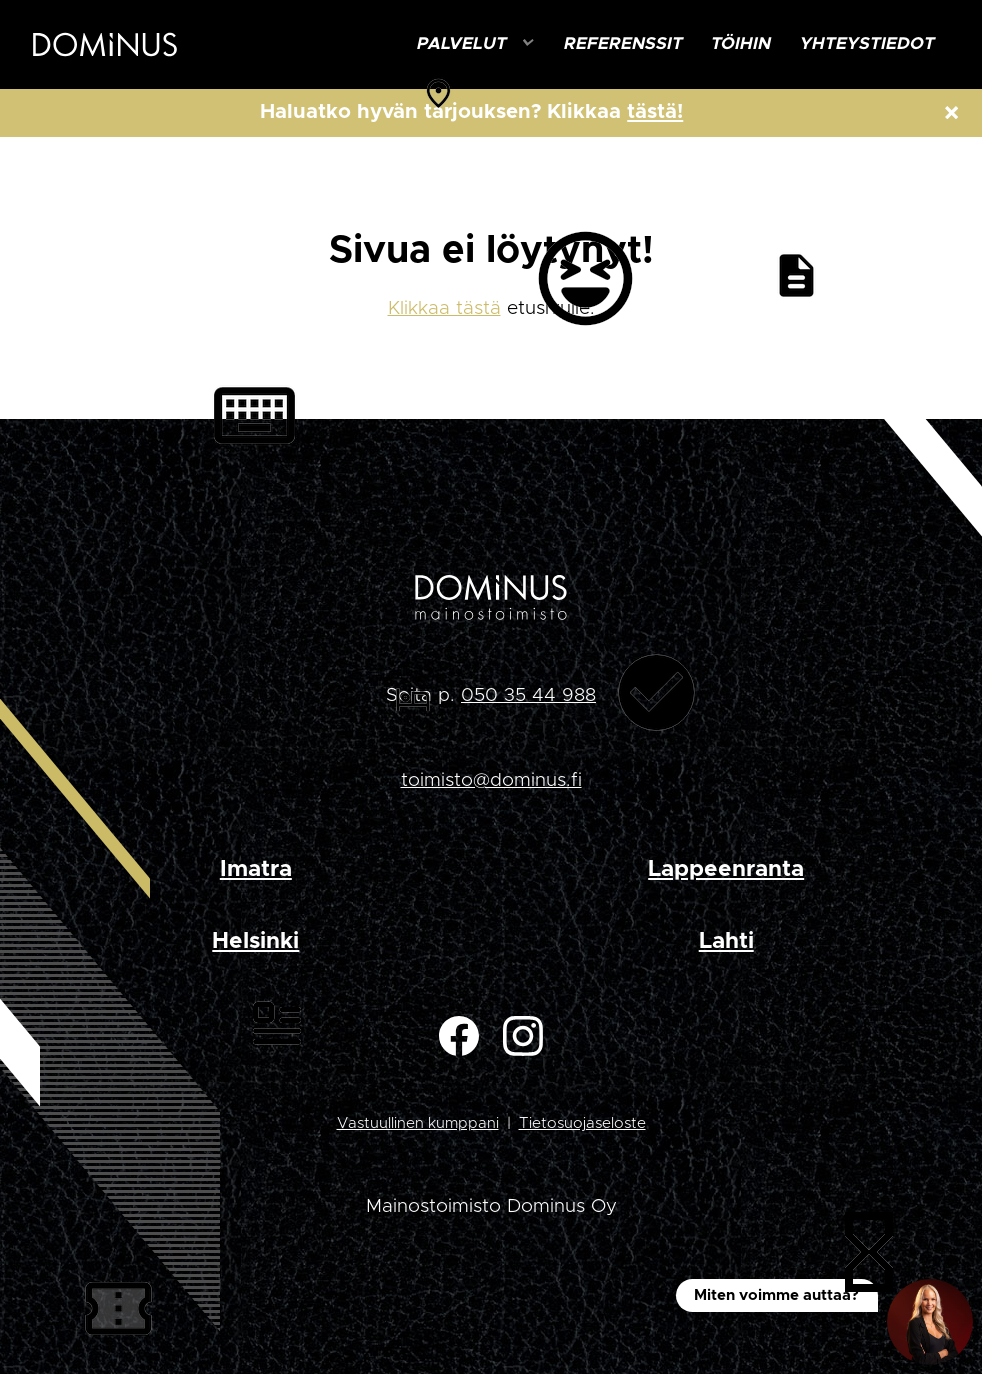 This screenshot has height=1374, width=982. Describe the element at coordinates (869, 1252) in the screenshot. I see `indicates a process is loading or in progress` at that location.